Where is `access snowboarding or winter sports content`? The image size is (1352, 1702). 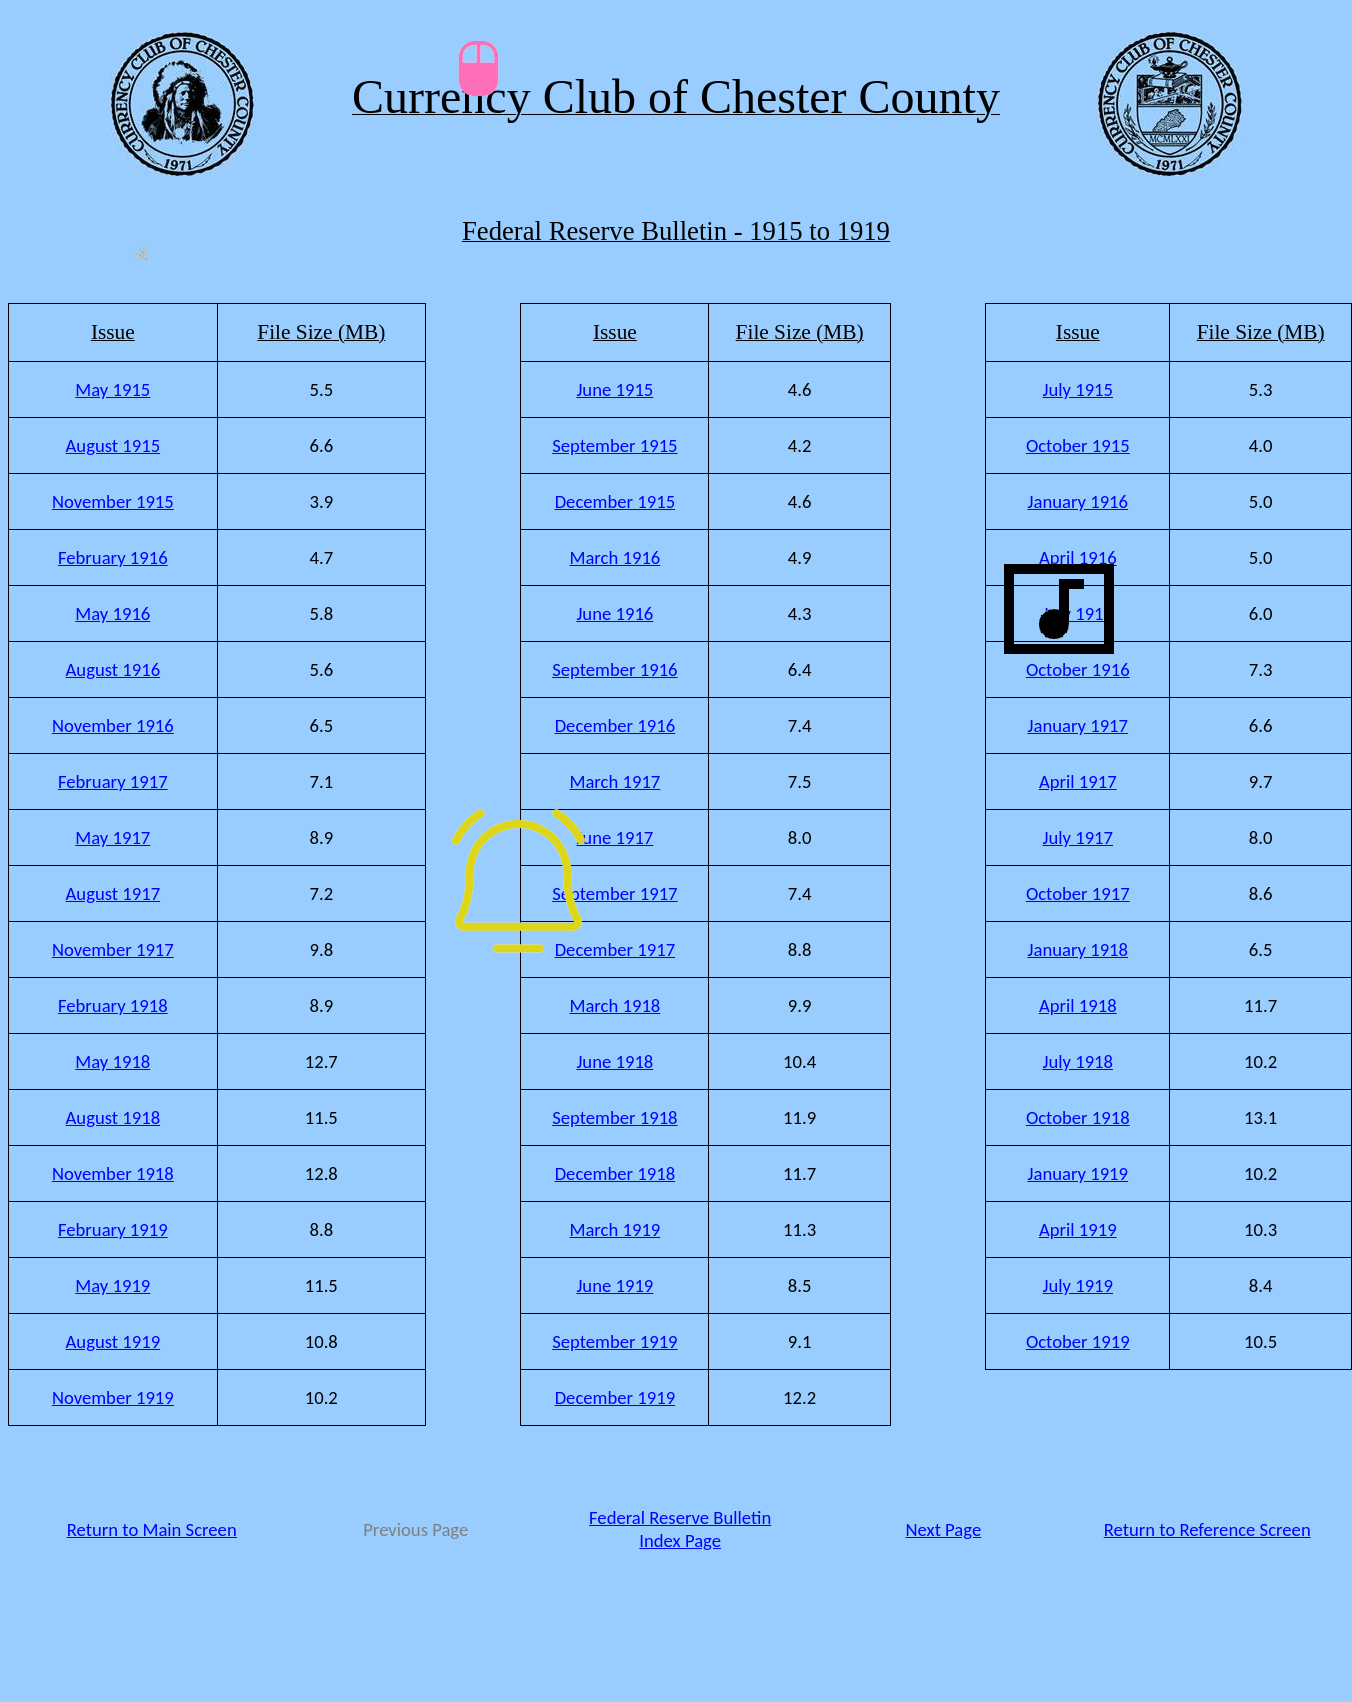 access snowboarding or winter sports content is located at coordinates (142, 253).